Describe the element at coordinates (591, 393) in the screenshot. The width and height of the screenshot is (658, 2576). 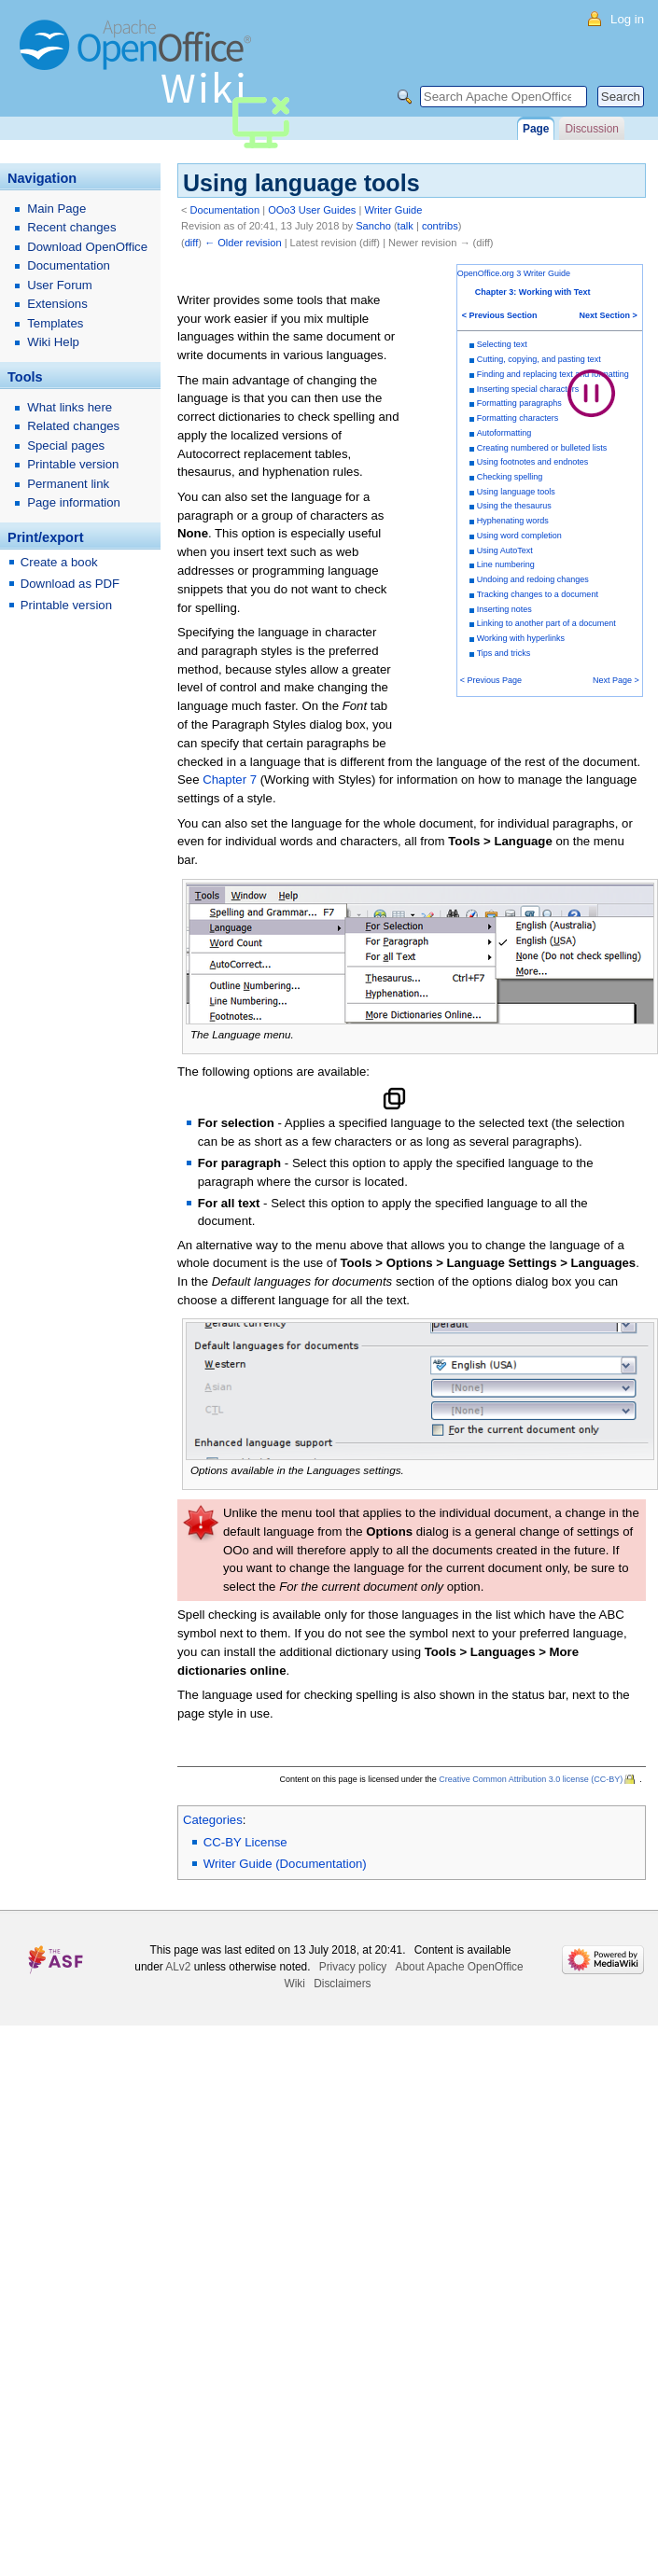
I see `pause media playback` at that location.